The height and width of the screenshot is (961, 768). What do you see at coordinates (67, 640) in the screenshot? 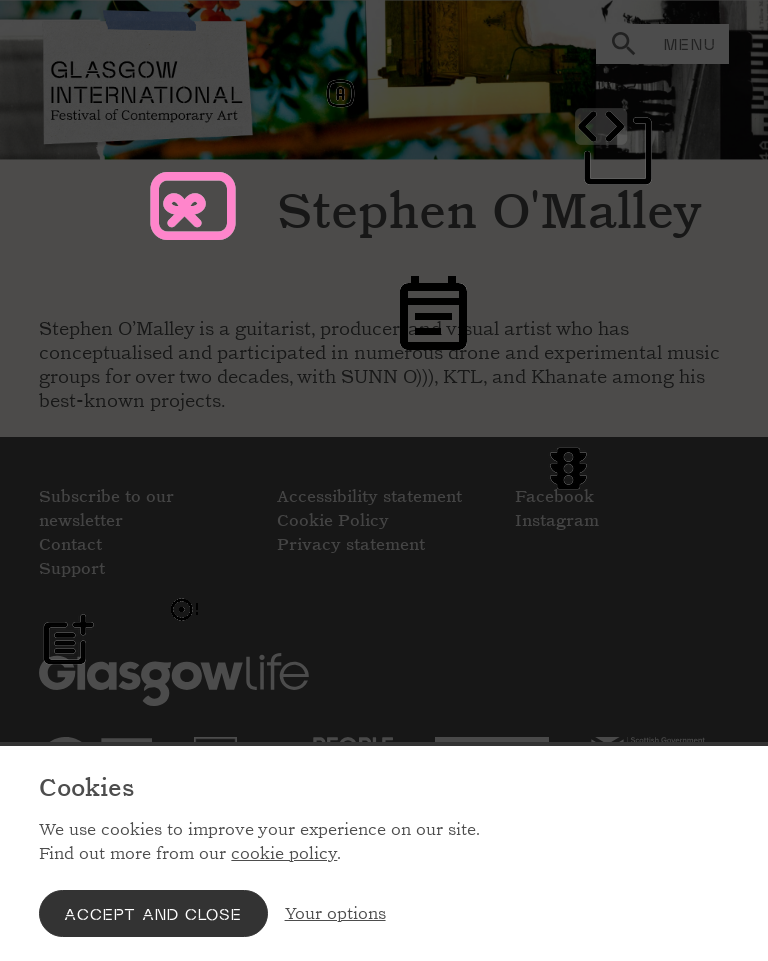
I see `create a new post or document` at bounding box center [67, 640].